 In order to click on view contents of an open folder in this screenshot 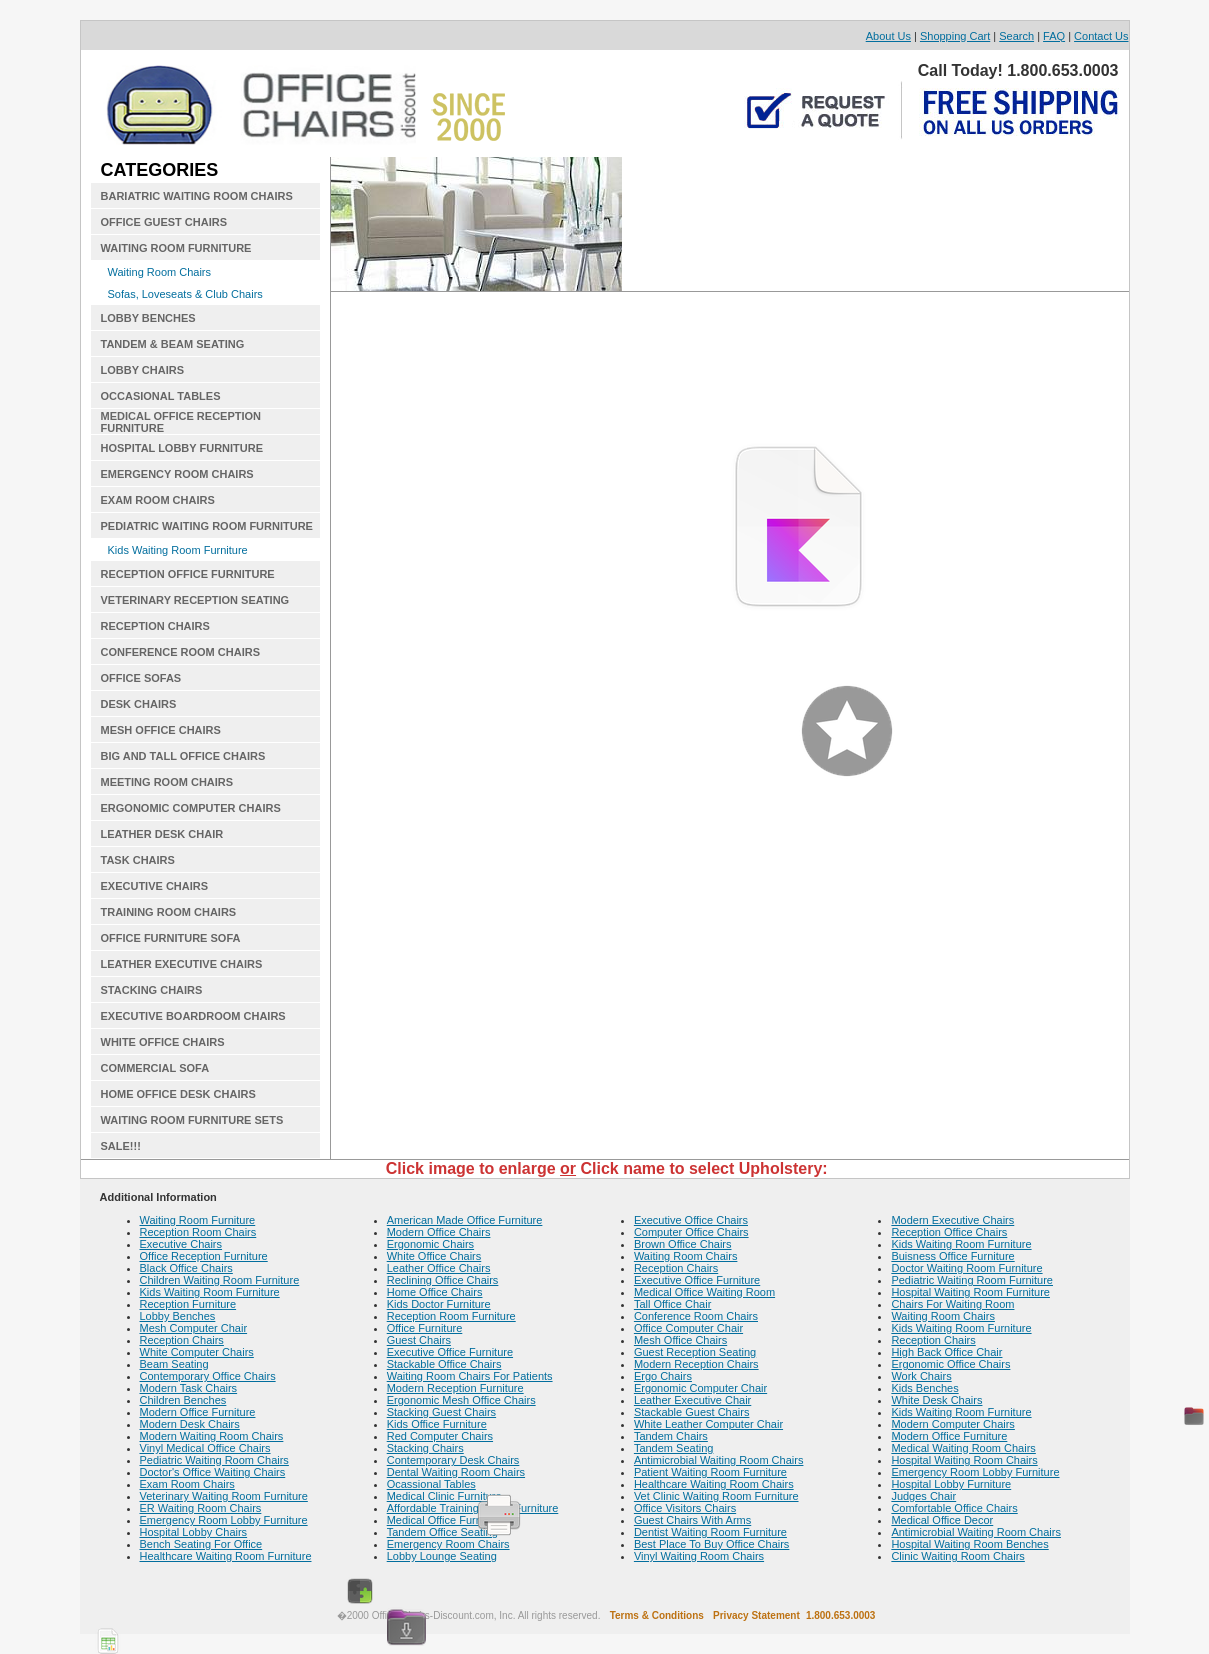, I will do `click(1194, 1416)`.